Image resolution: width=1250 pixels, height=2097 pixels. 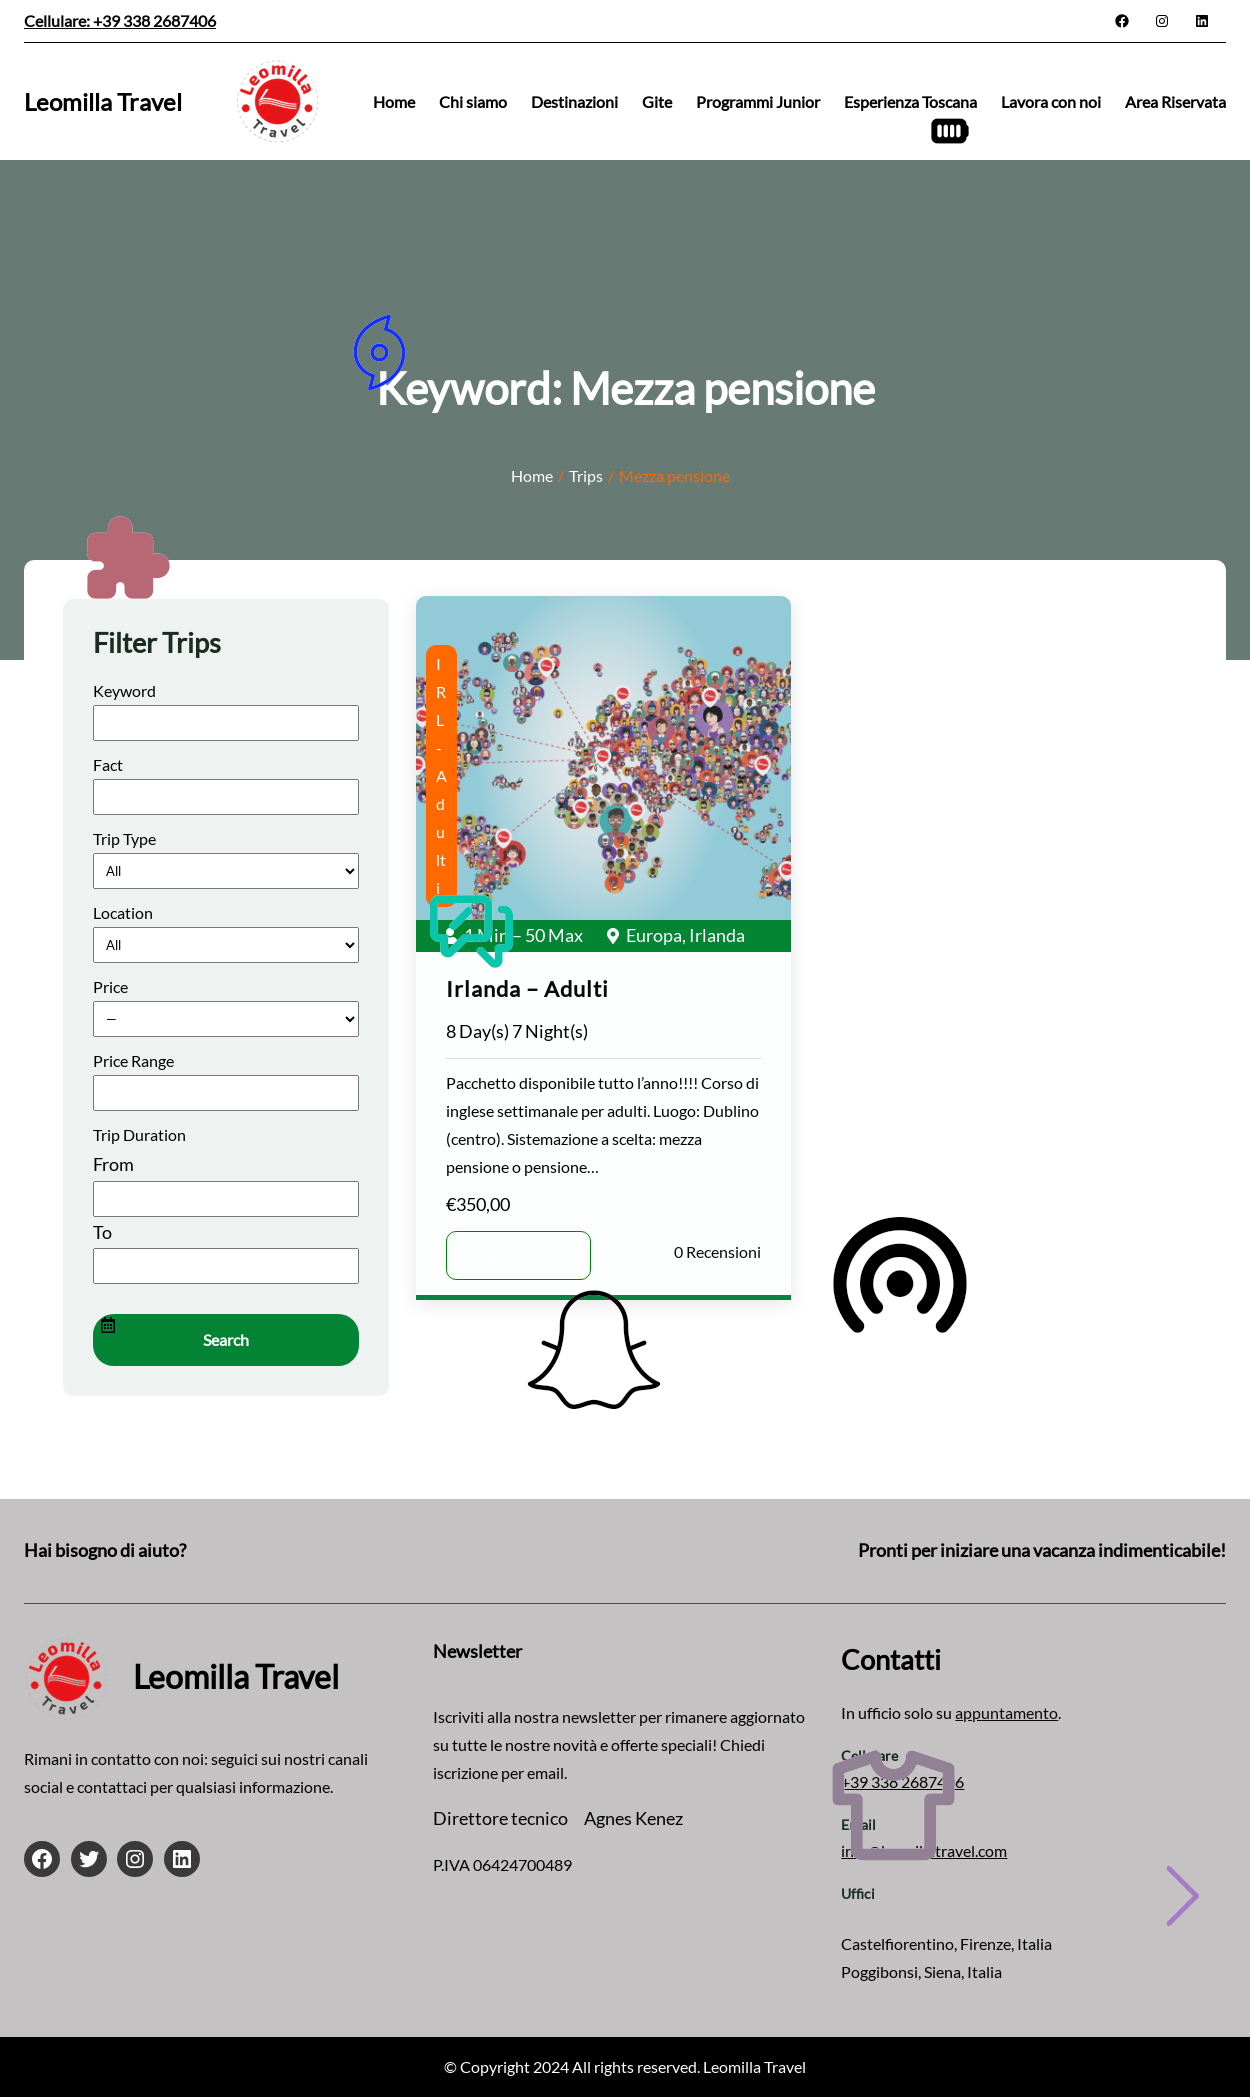 What do you see at coordinates (1180, 1896) in the screenshot?
I see `navigate to the next item or page` at bounding box center [1180, 1896].